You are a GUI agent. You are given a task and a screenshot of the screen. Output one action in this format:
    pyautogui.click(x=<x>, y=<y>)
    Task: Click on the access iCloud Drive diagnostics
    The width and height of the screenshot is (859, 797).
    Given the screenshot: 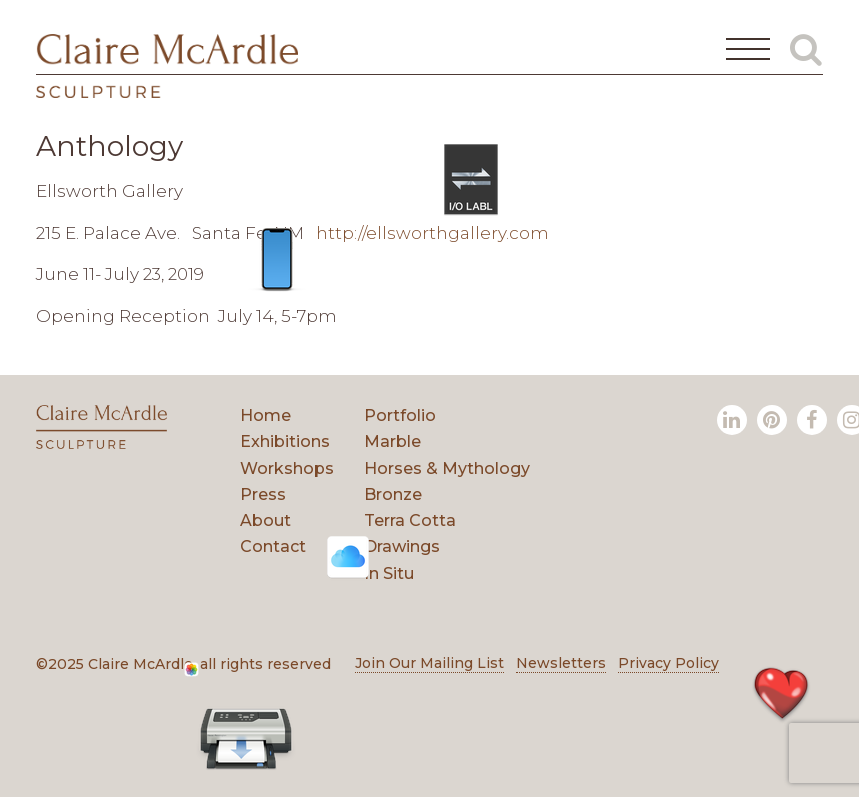 What is the action you would take?
    pyautogui.click(x=348, y=557)
    